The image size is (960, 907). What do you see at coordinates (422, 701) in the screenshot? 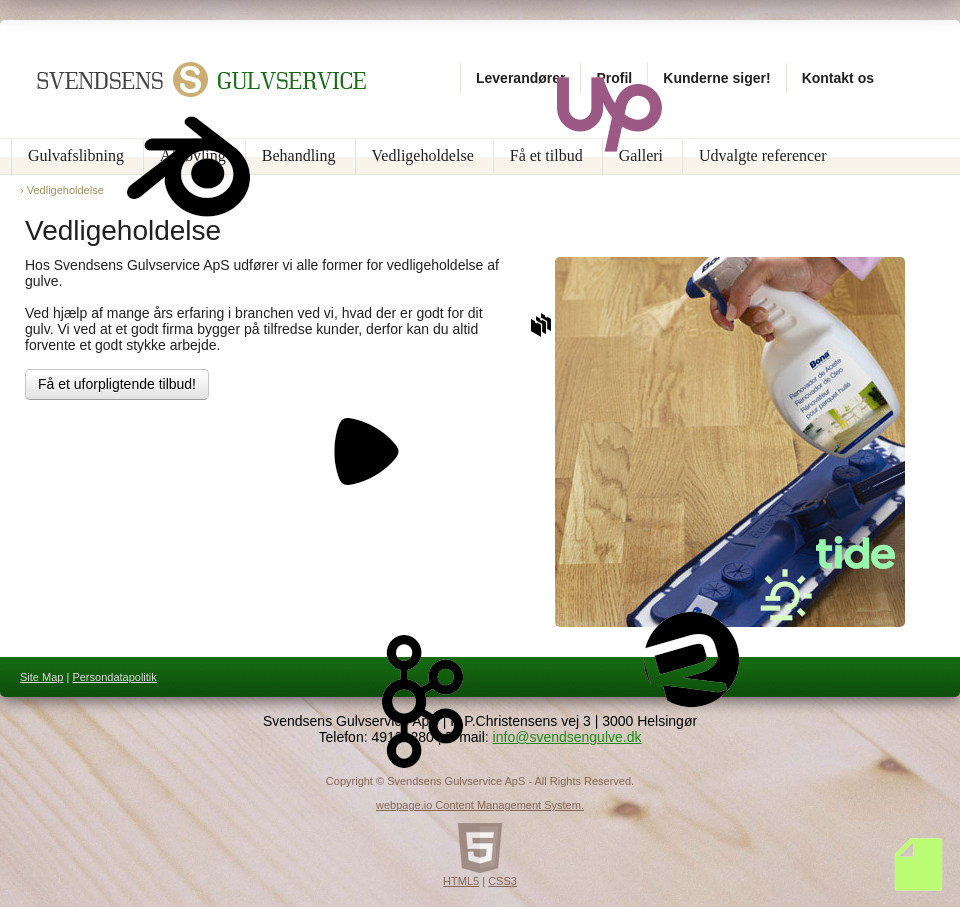
I see `Apache Kafka logo` at bounding box center [422, 701].